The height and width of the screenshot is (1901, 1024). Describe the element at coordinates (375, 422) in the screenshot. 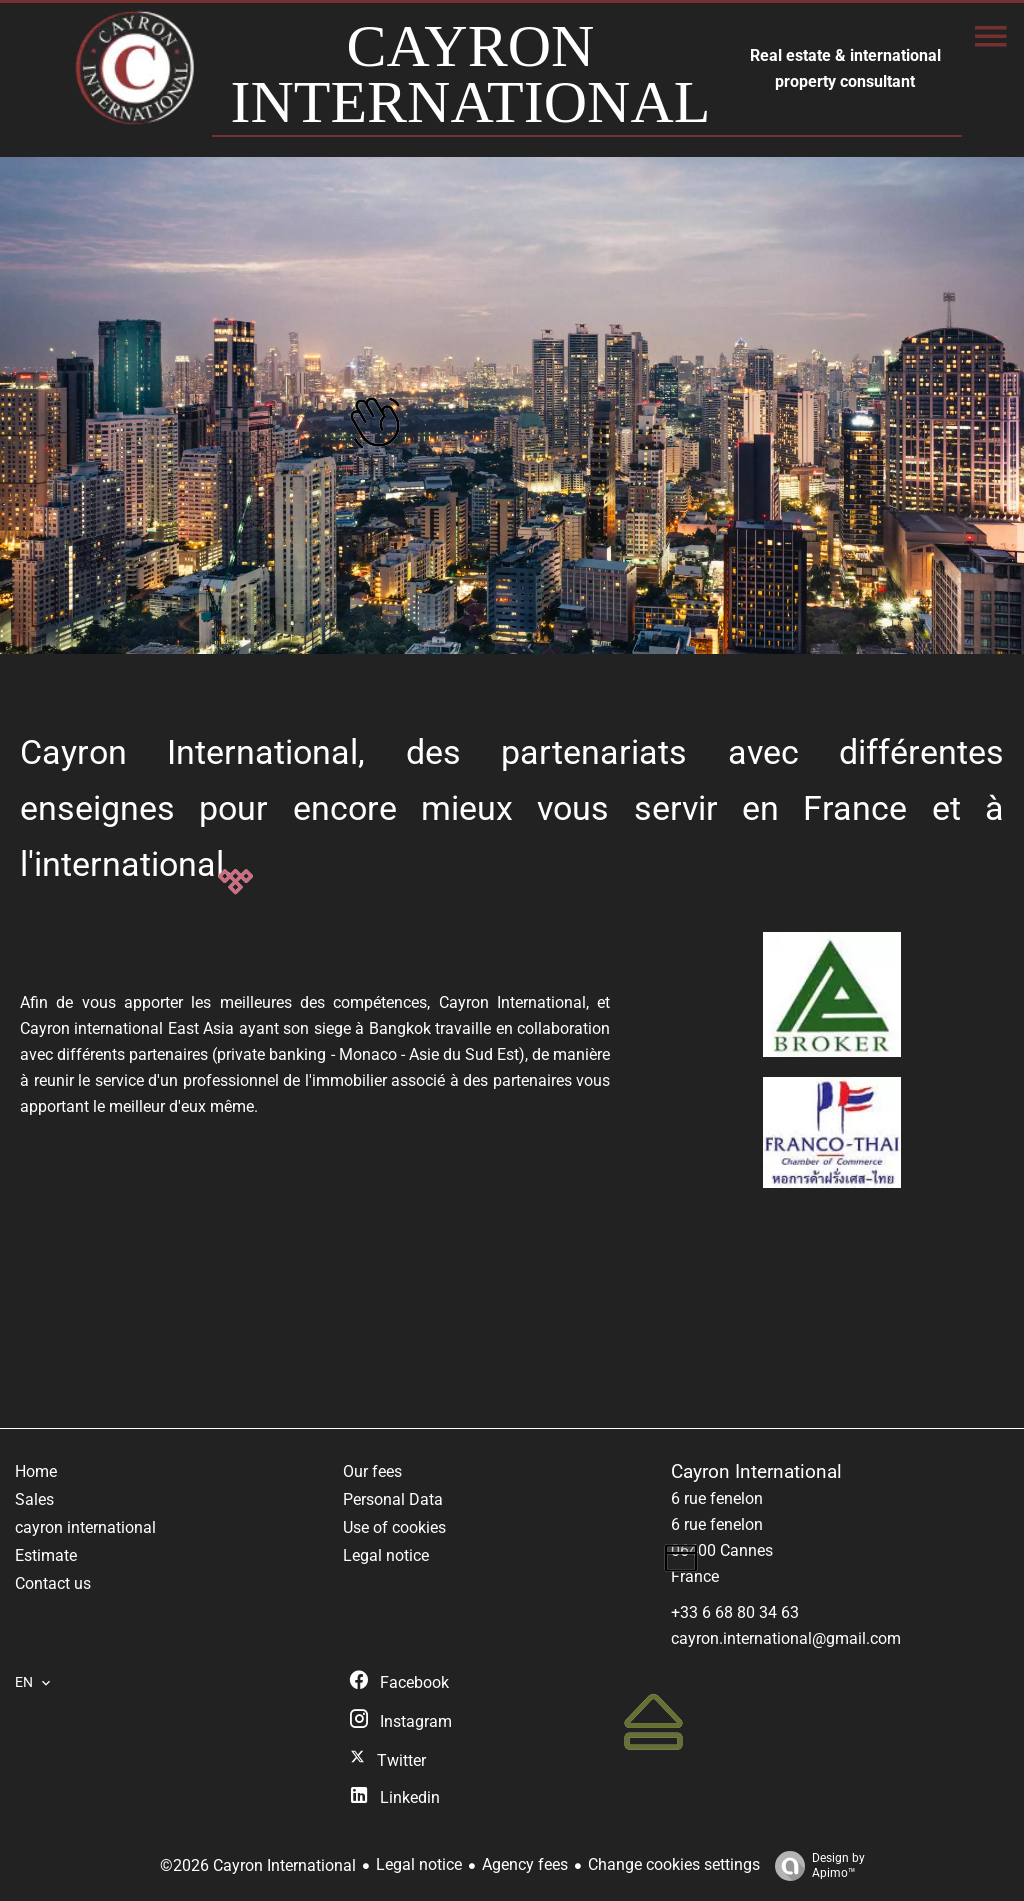

I see `send a greeting or say hello` at that location.